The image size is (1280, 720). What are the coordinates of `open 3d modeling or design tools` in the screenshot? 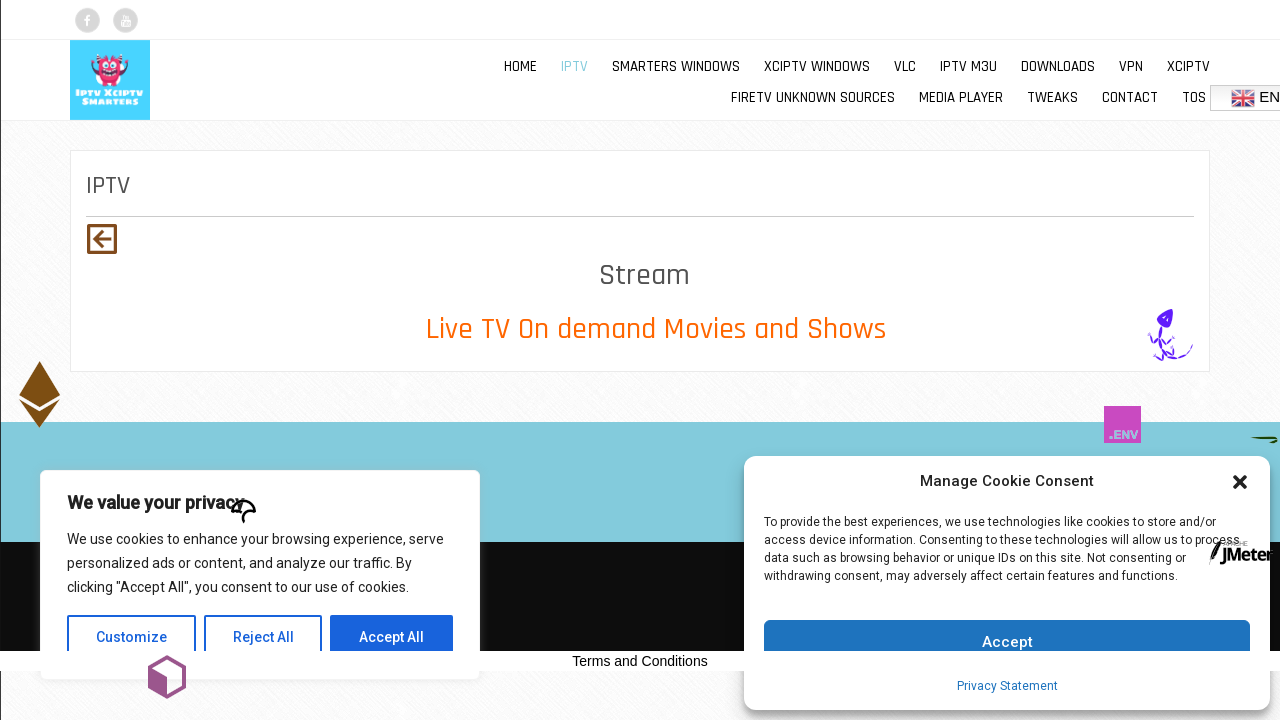 It's located at (167, 677).